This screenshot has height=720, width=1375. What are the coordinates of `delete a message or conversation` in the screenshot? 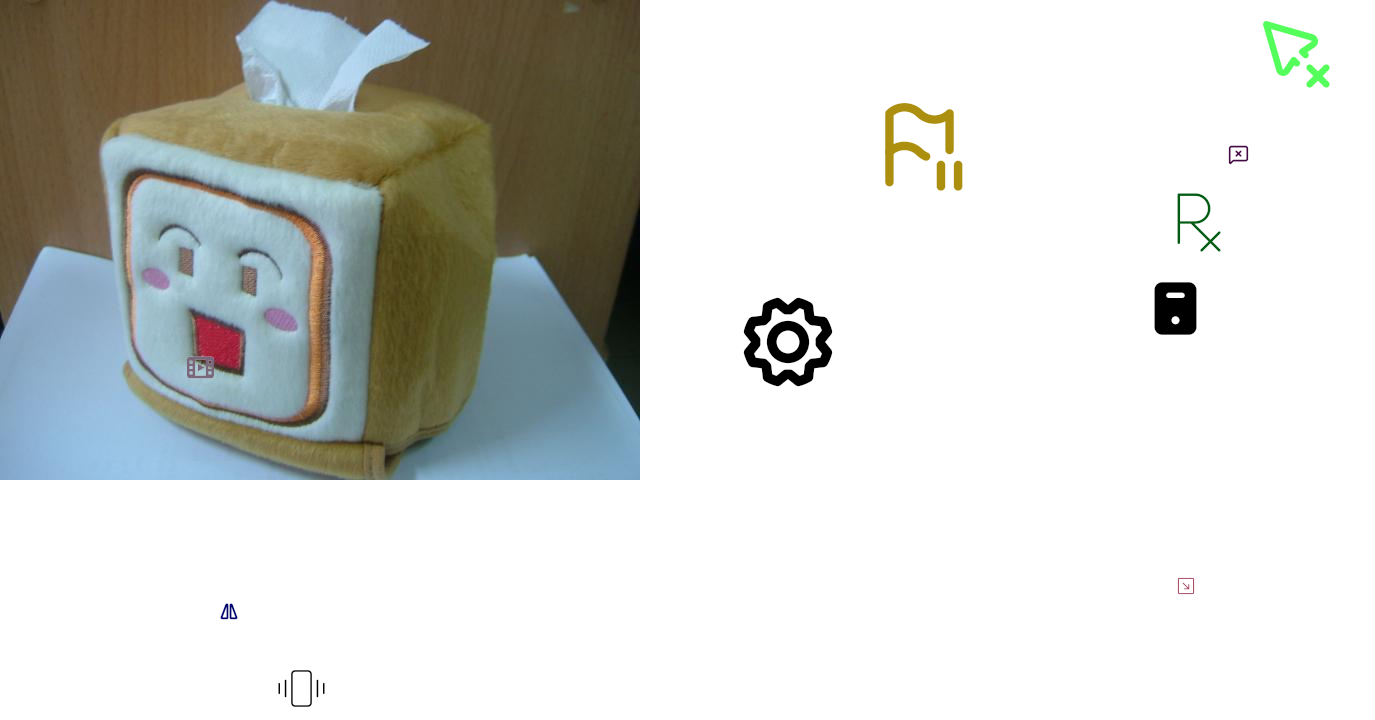 It's located at (1238, 154).